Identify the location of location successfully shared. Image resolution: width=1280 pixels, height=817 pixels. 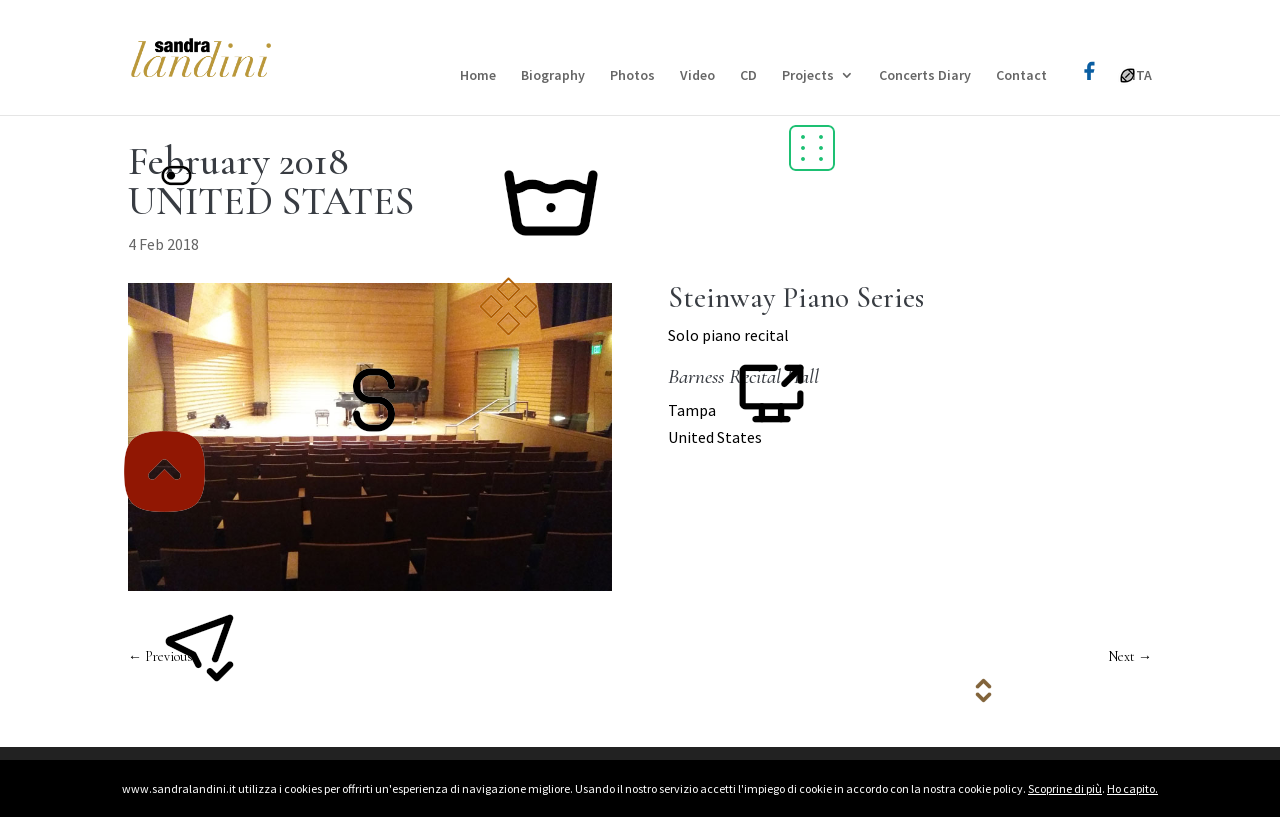
(200, 648).